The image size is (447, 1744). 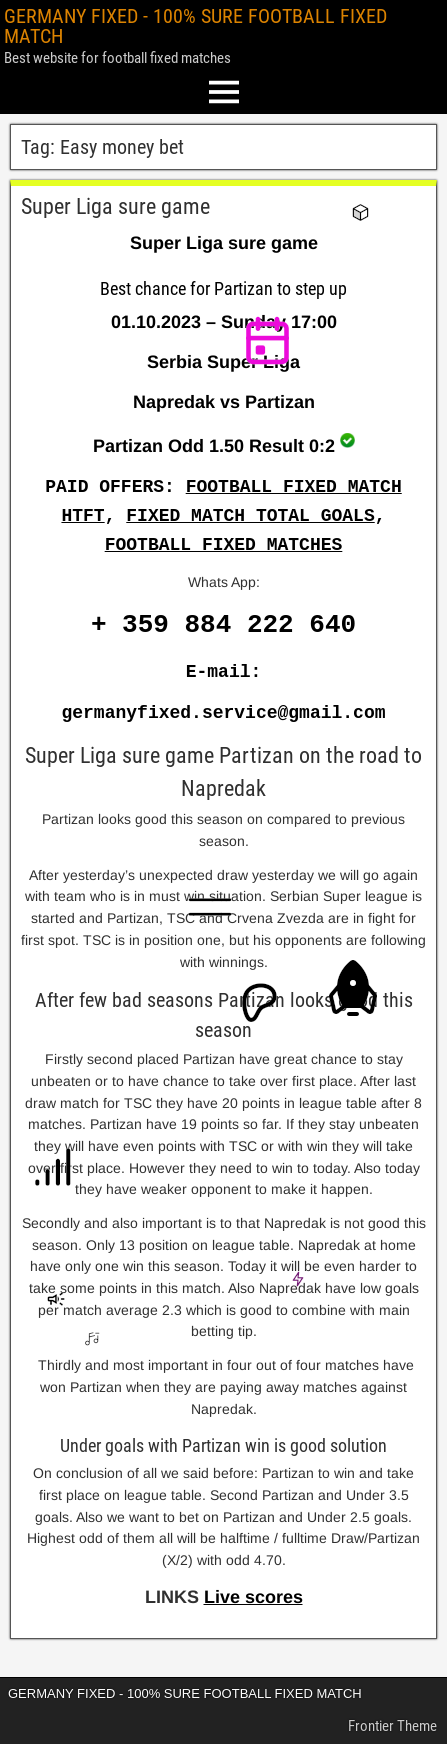 I want to click on visit creator's patreon page, so click(x=258, y=1002).